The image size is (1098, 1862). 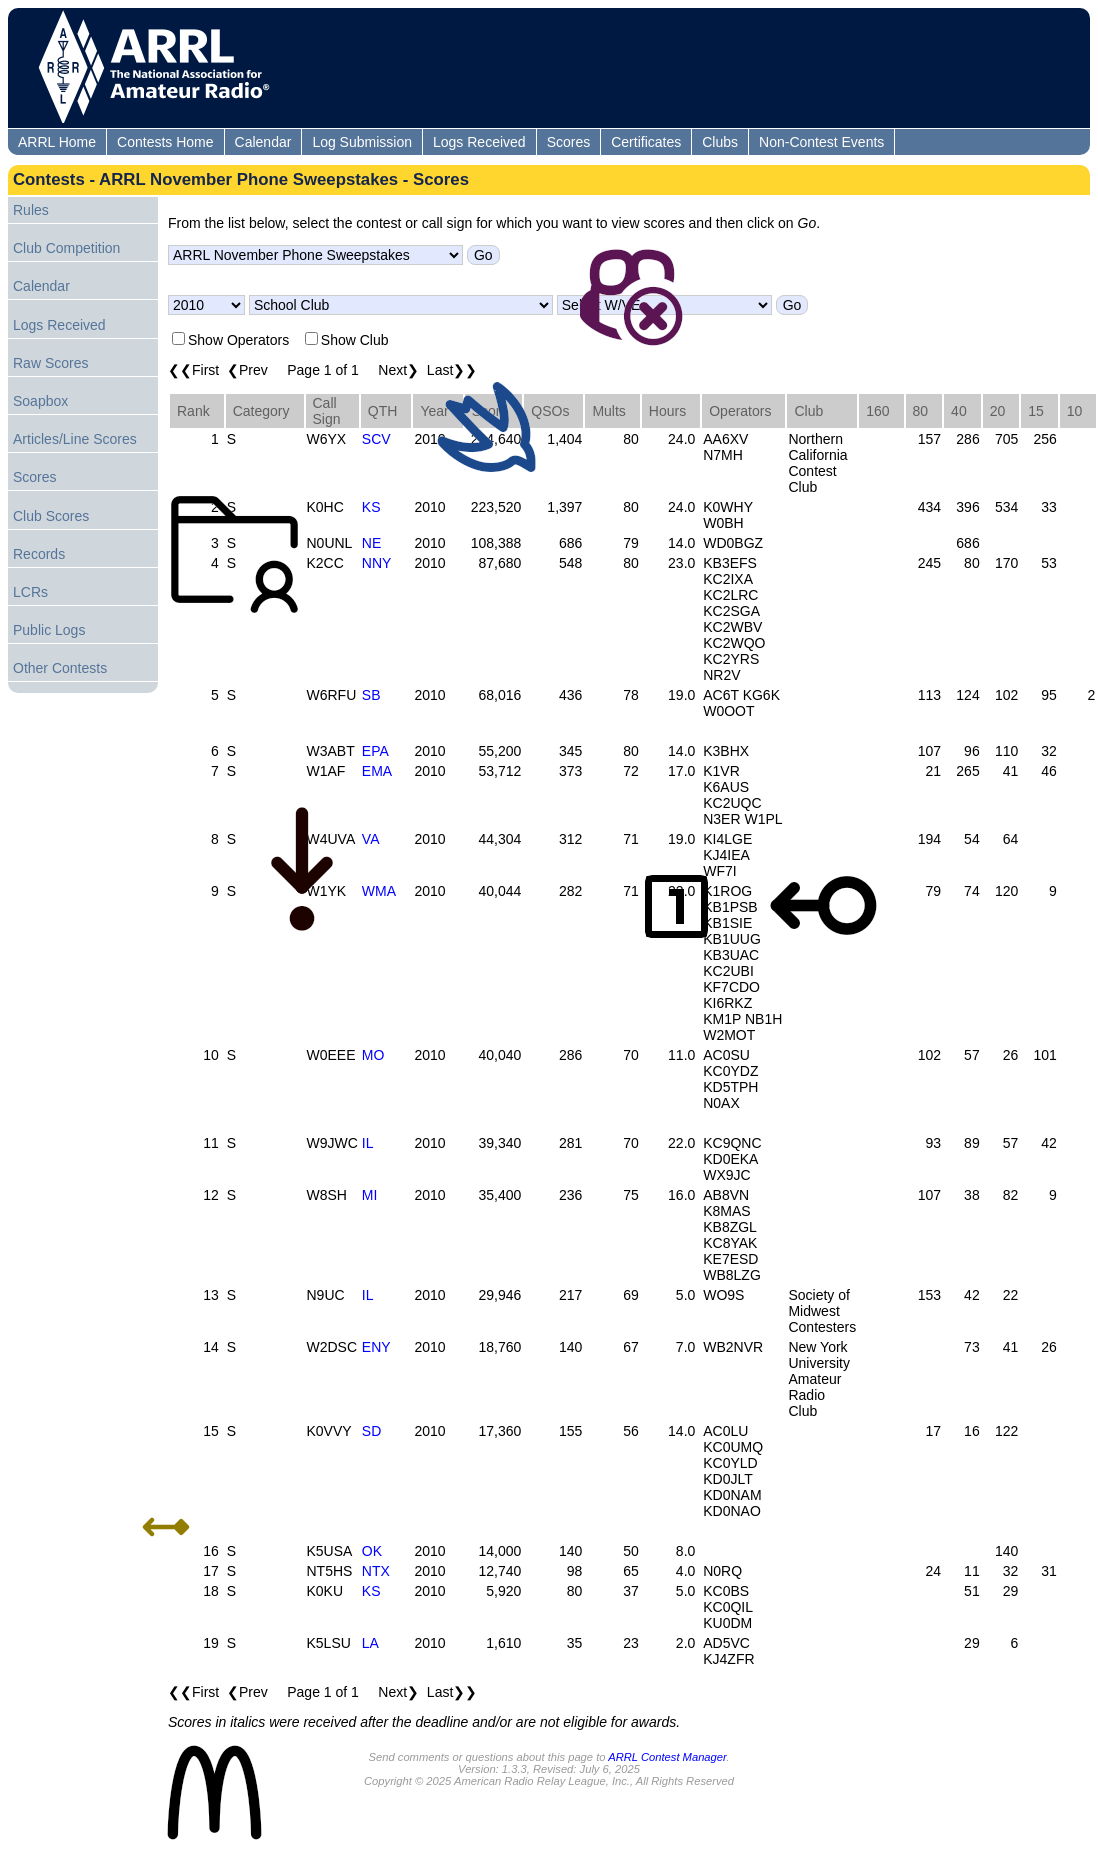 I want to click on select option one or first choice, so click(x=676, y=906).